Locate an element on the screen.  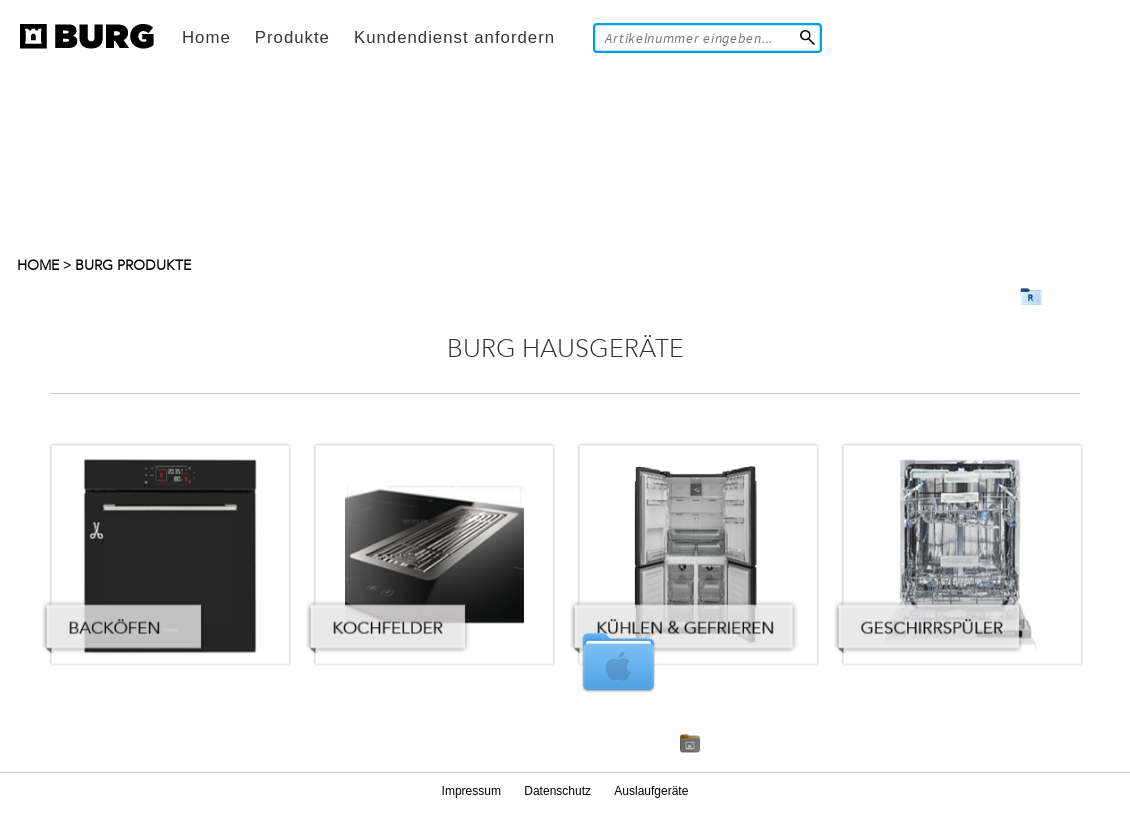
open apple system folder is located at coordinates (618, 661).